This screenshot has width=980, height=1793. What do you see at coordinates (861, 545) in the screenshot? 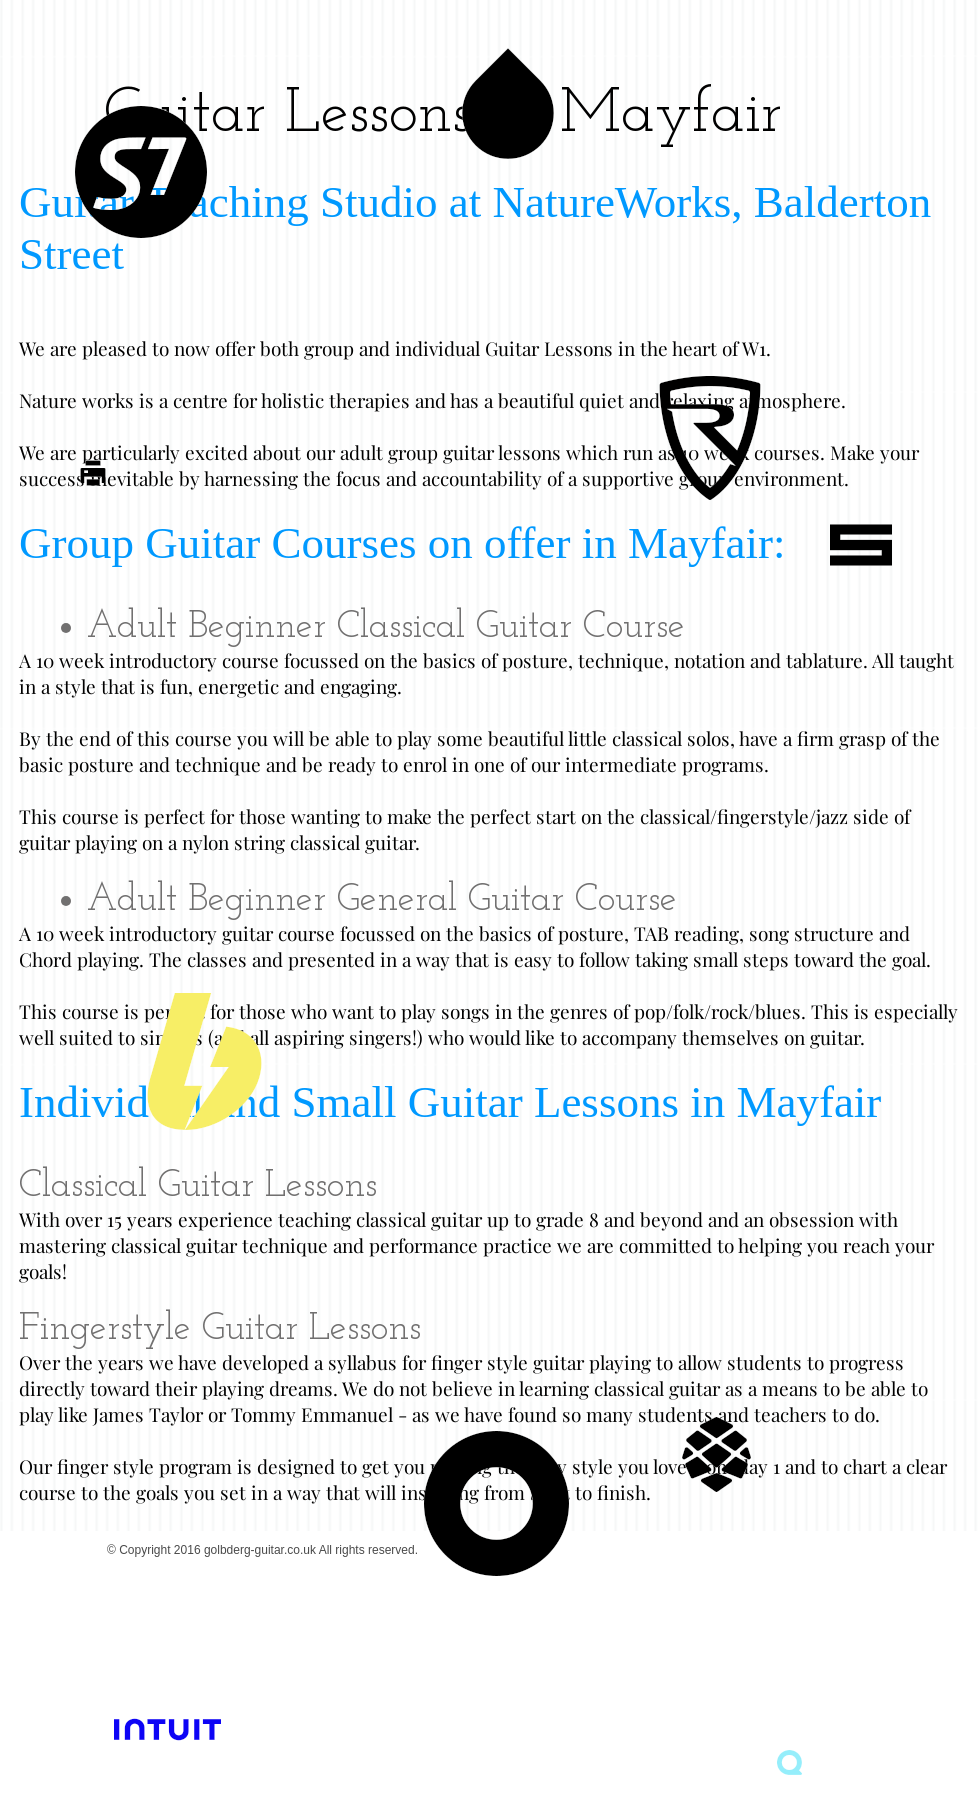
I see `suckless software project logo` at bounding box center [861, 545].